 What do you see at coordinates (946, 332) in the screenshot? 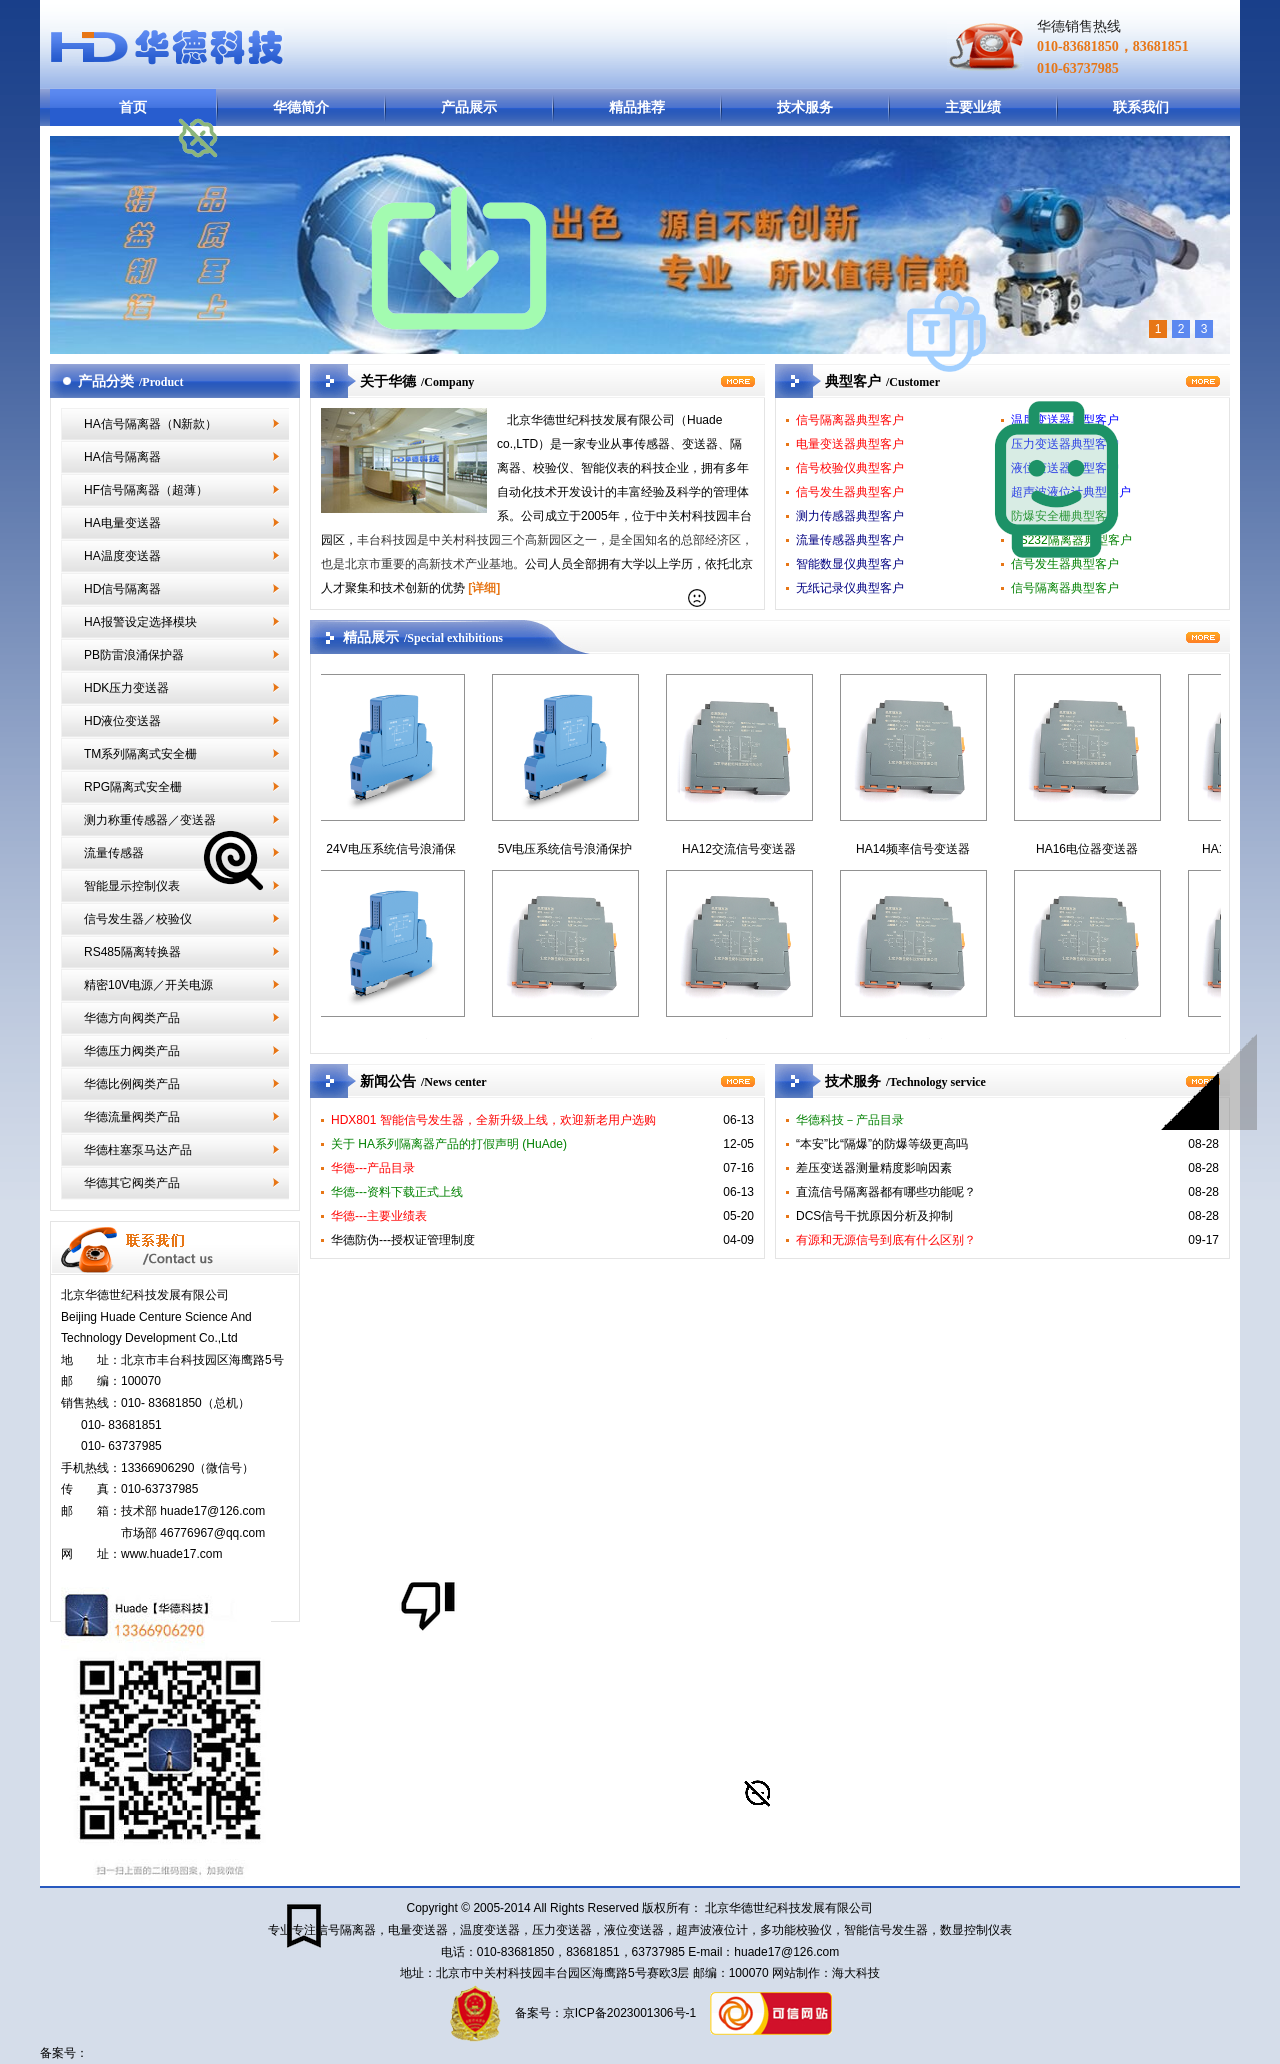
I see `open microsoft teams` at bounding box center [946, 332].